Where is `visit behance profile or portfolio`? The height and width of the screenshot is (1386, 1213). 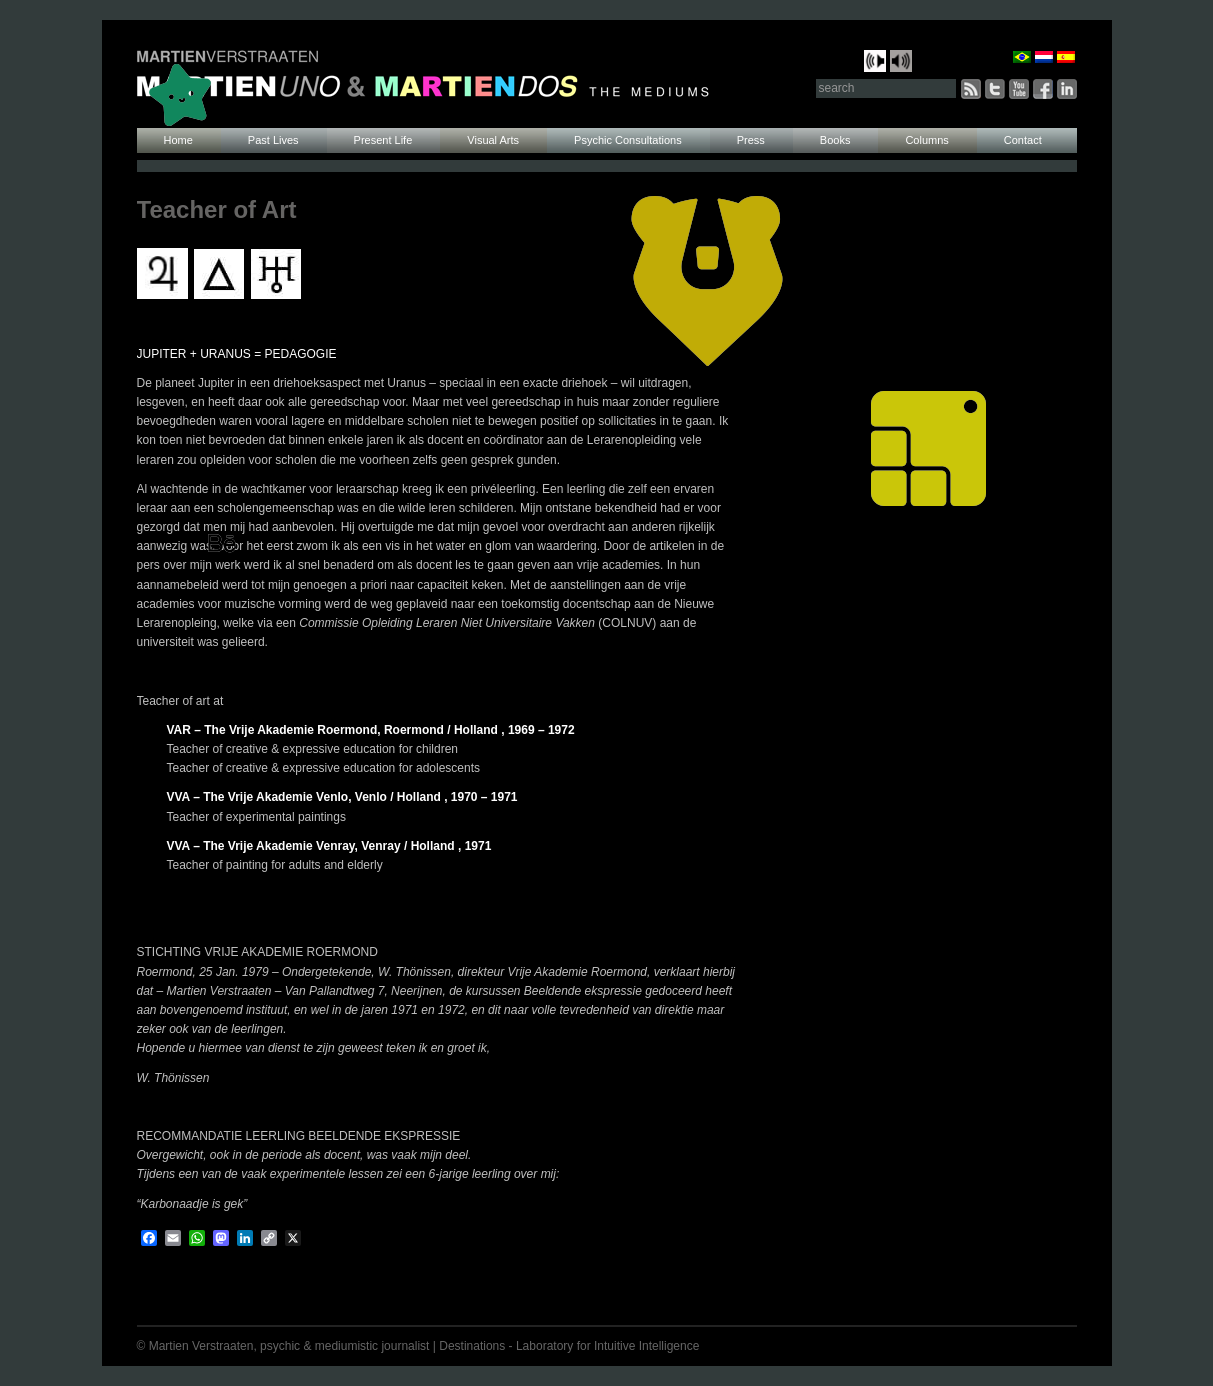
visit behance profile or portfolio is located at coordinates (222, 543).